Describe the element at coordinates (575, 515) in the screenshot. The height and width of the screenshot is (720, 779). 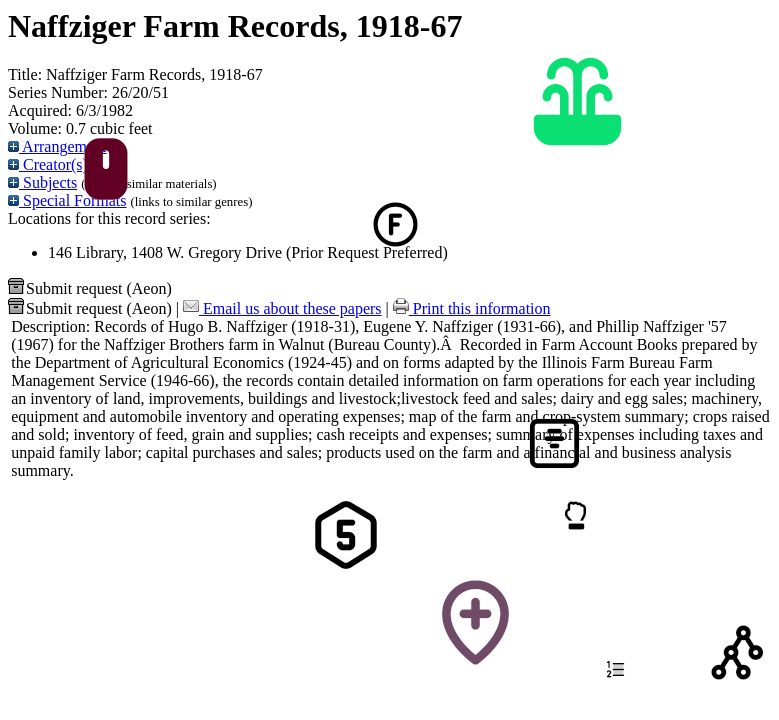
I see `rock gesture for rock-paper-scissors game` at that location.